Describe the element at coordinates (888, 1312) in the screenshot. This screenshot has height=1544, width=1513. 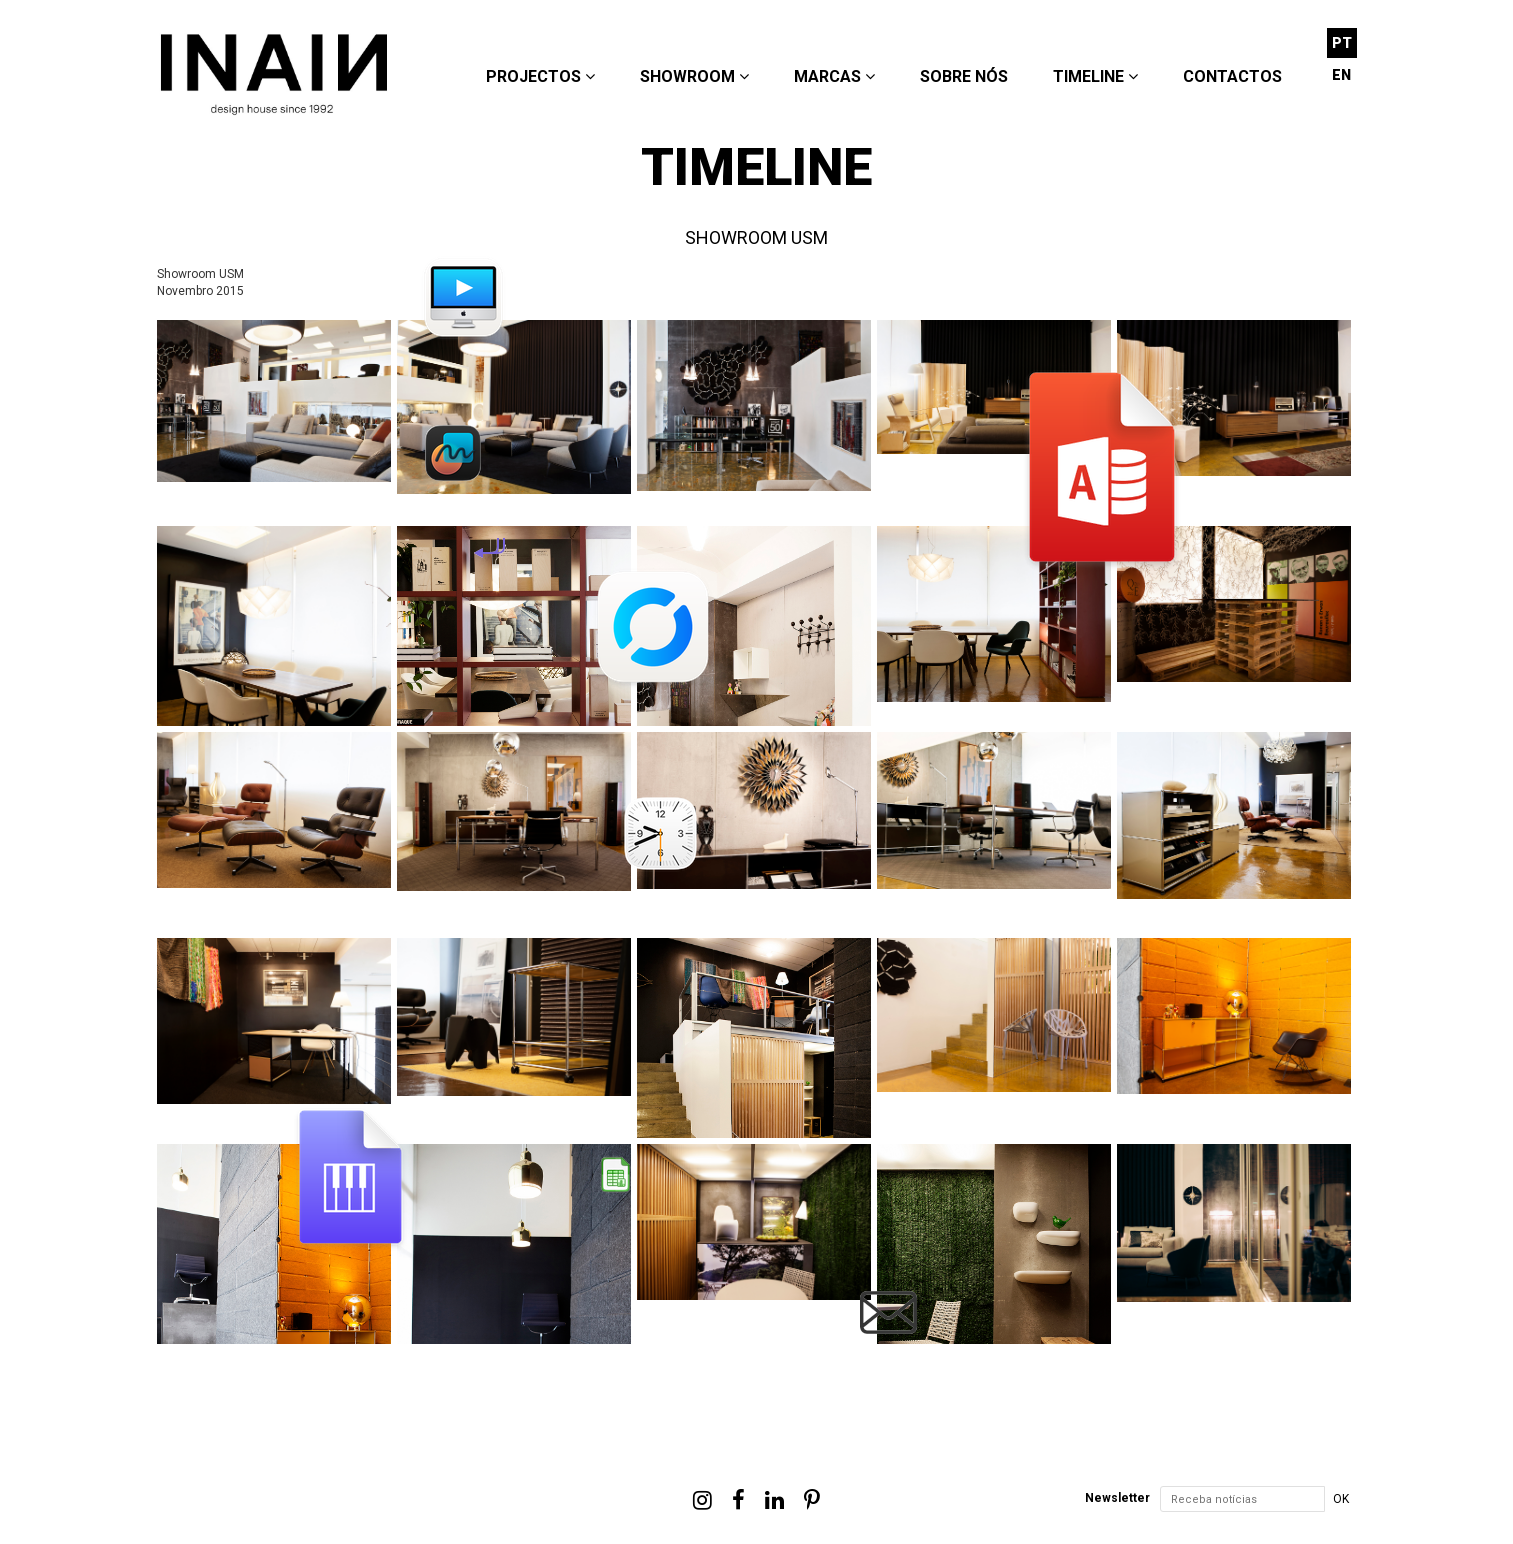
I see `open email application` at that location.